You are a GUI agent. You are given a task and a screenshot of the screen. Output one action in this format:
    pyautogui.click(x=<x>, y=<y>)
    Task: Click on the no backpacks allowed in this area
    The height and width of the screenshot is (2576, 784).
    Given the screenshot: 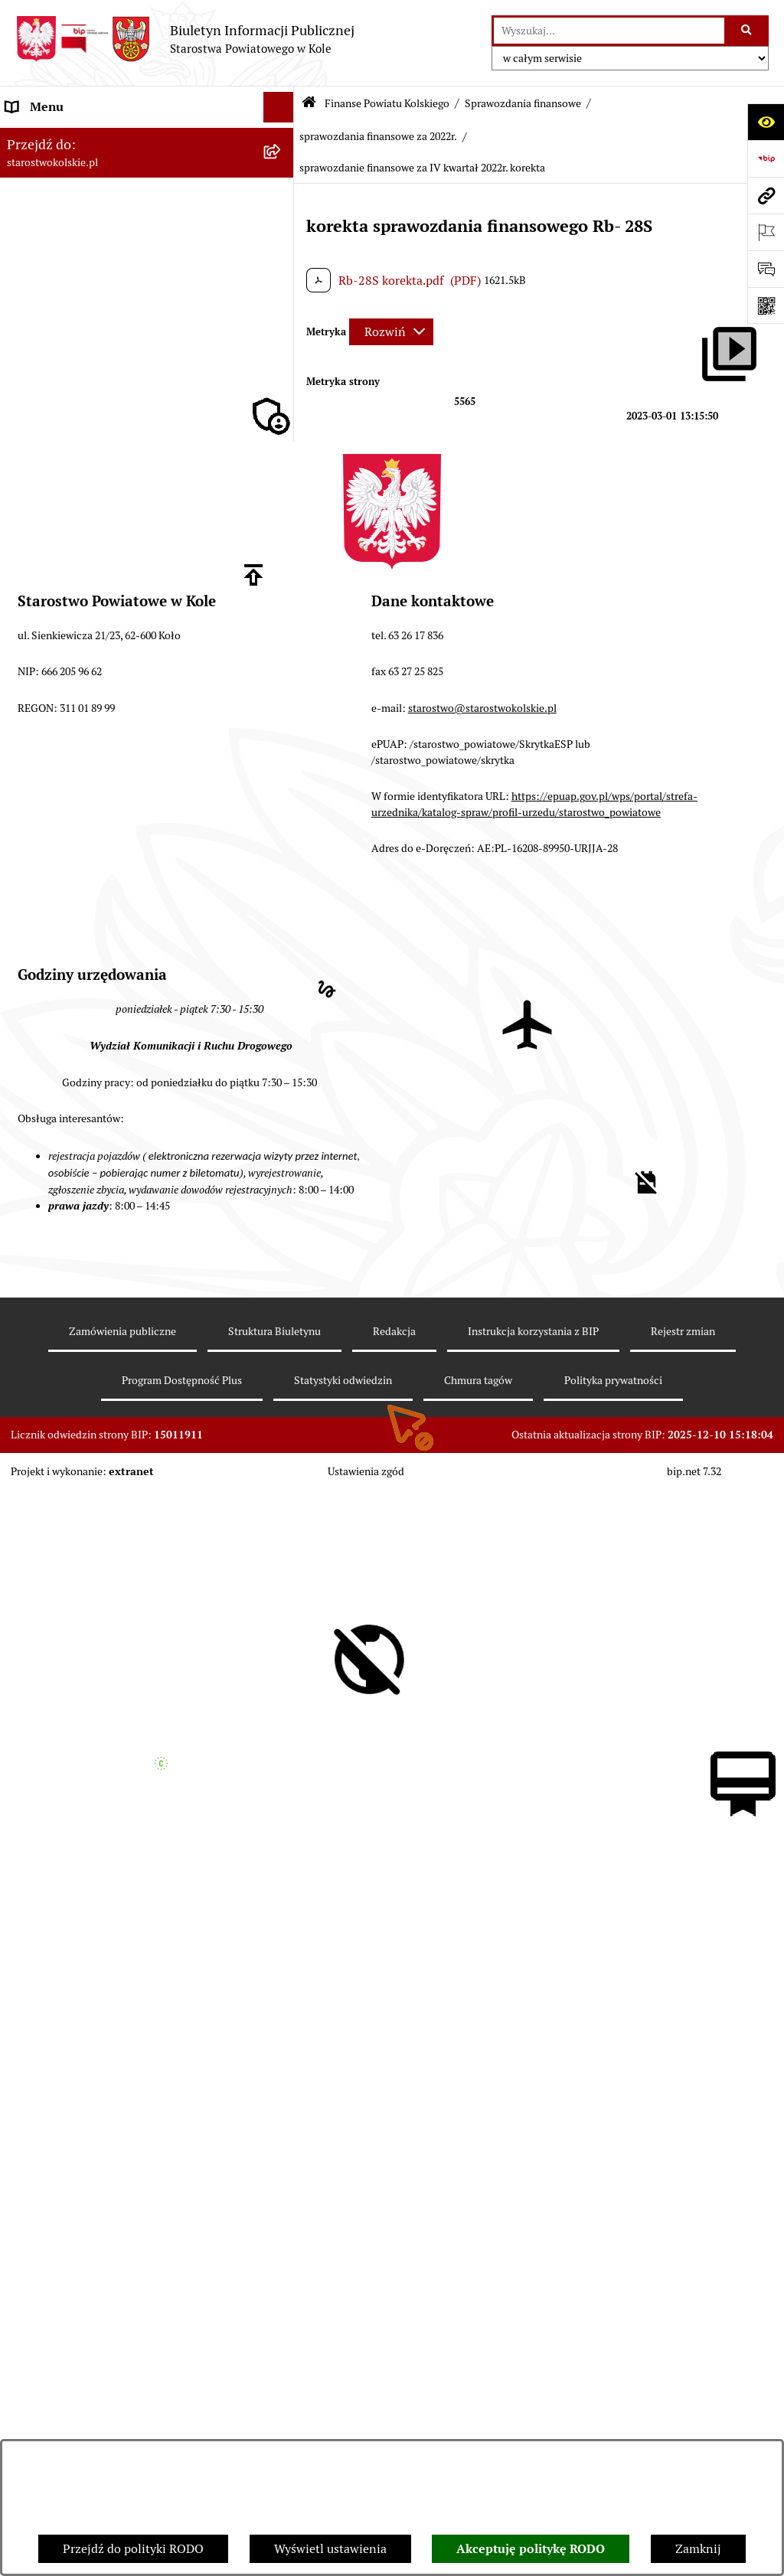 What is the action you would take?
    pyautogui.click(x=646, y=1182)
    